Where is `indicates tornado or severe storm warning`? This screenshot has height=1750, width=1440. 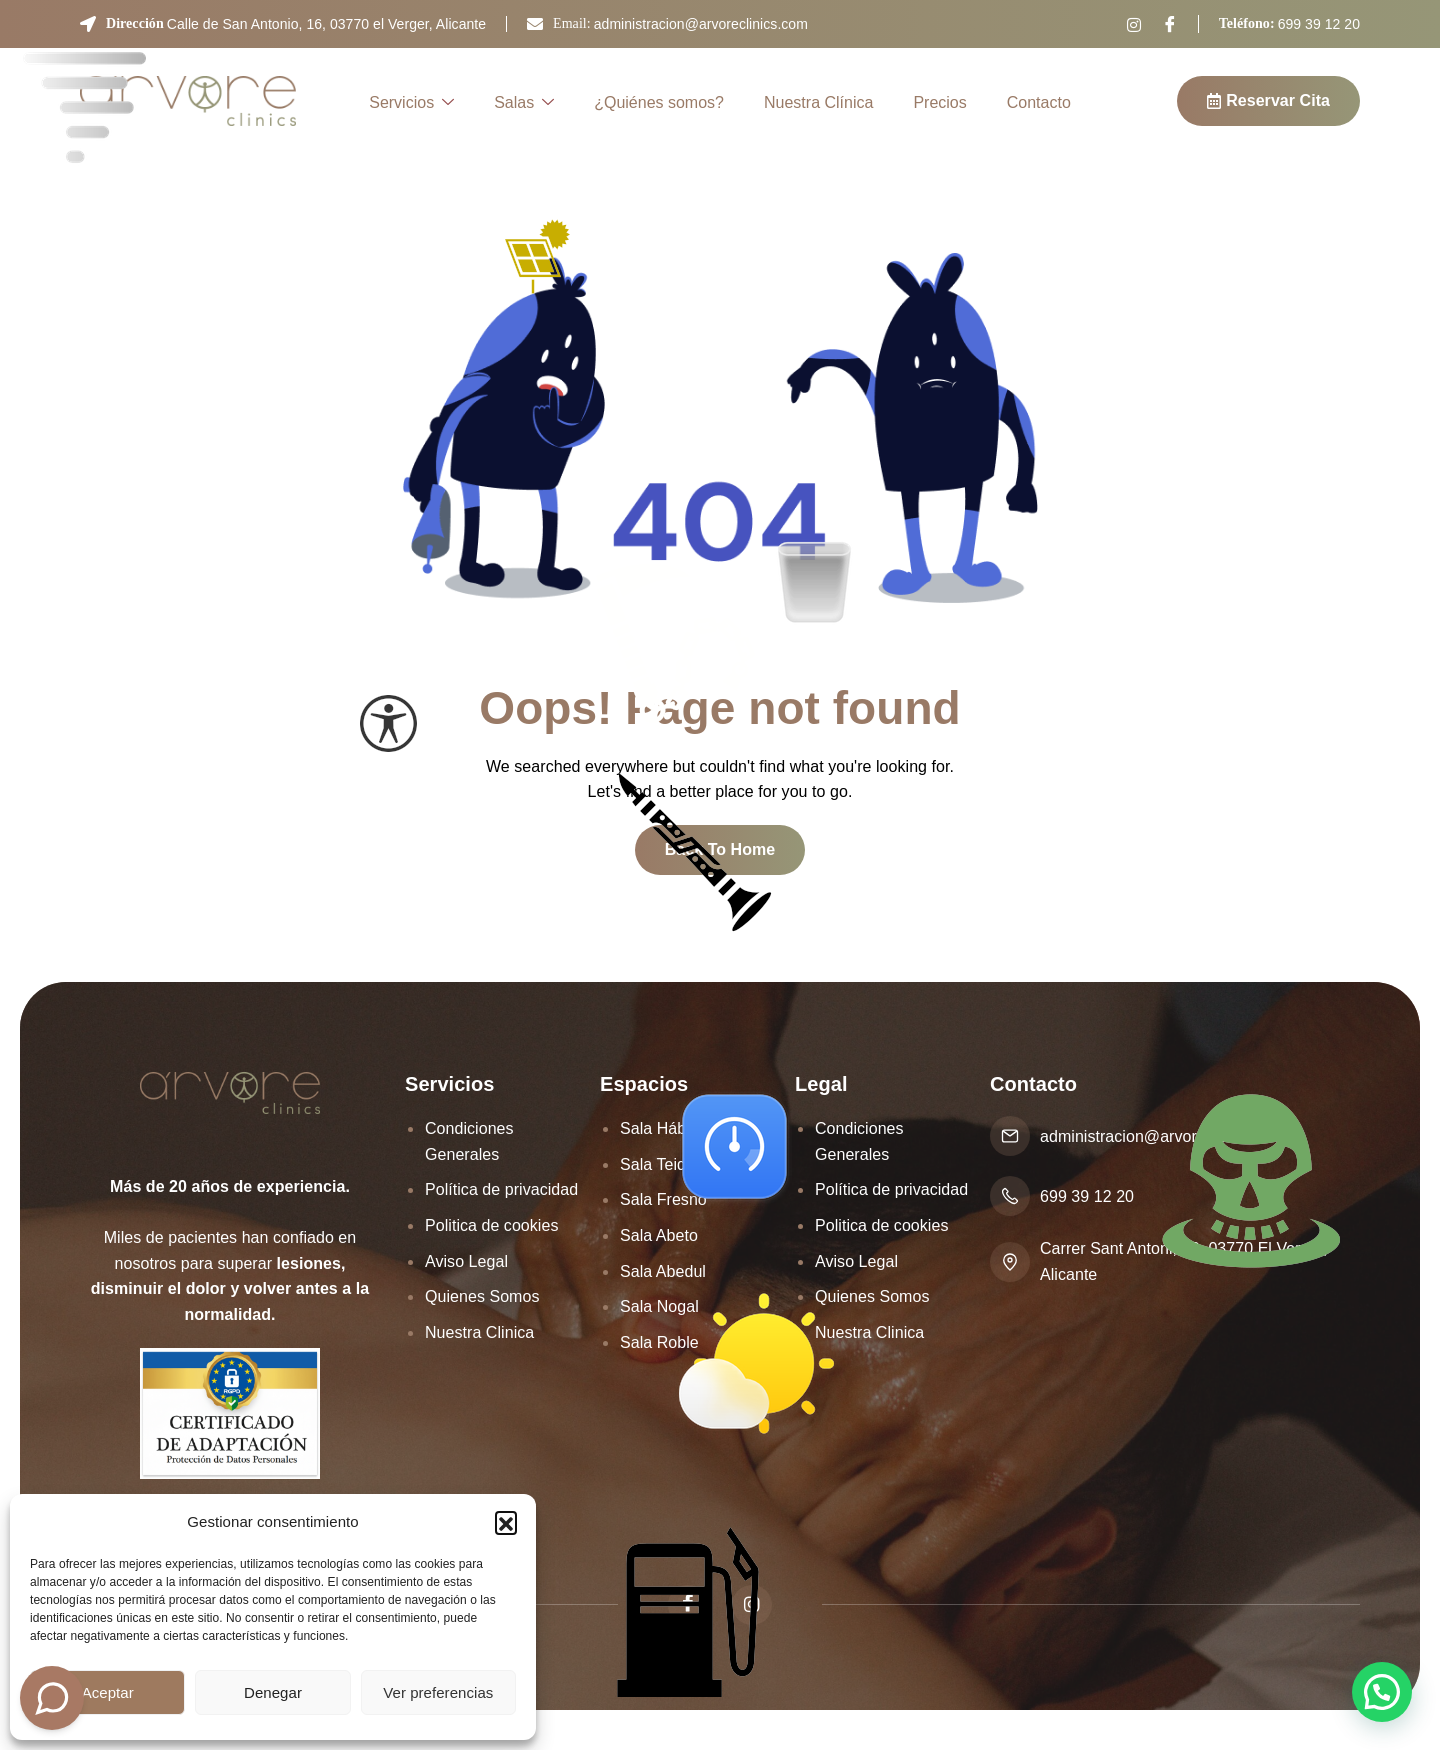
indicates tornado or severe storm warning is located at coordinates (84, 107).